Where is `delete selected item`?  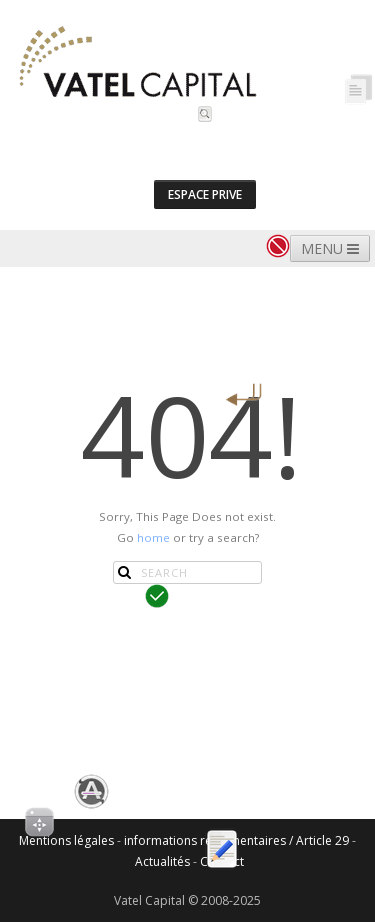 delete selected item is located at coordinates (278, 246).